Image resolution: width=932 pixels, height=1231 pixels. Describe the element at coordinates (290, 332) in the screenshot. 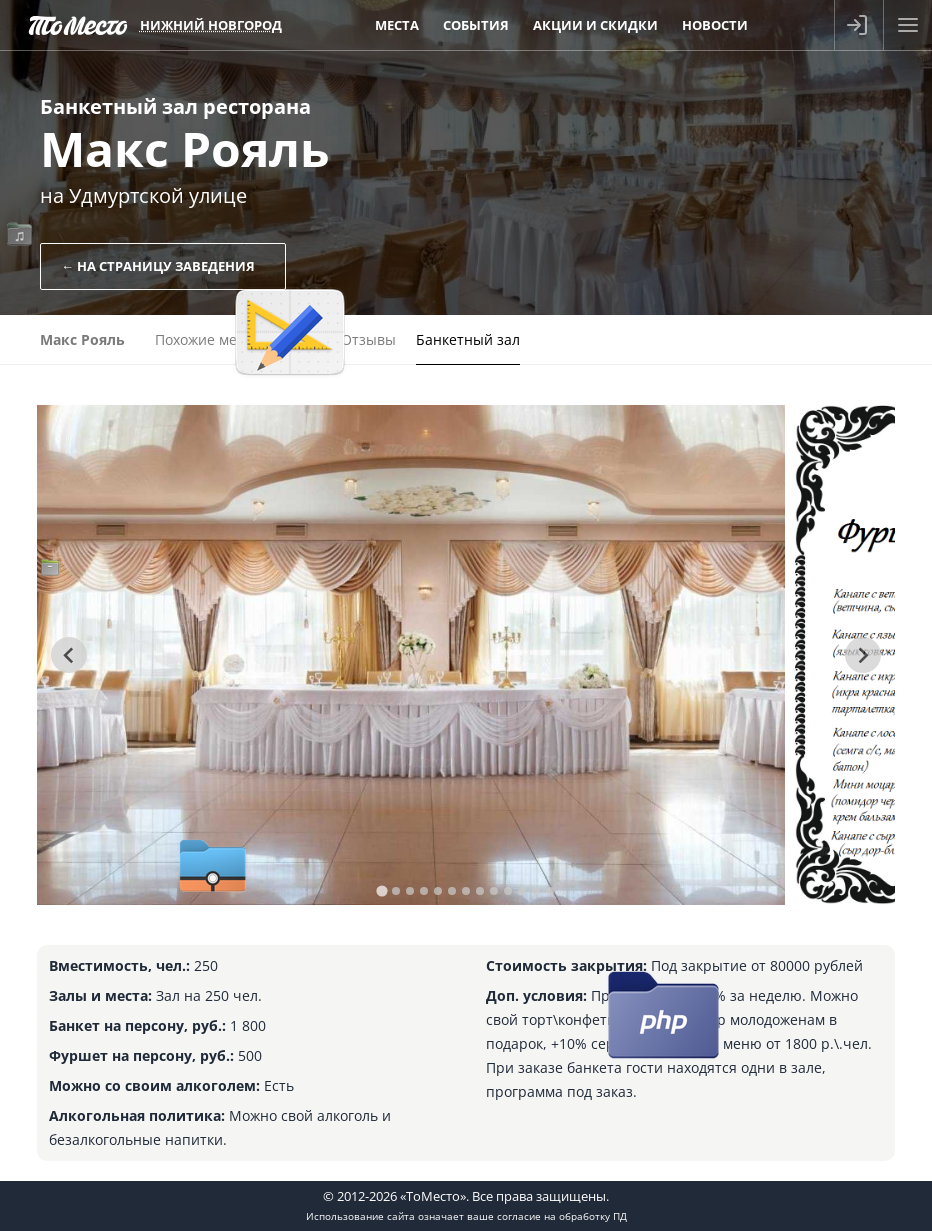

I see `access system accessories and utility applications` at that location.